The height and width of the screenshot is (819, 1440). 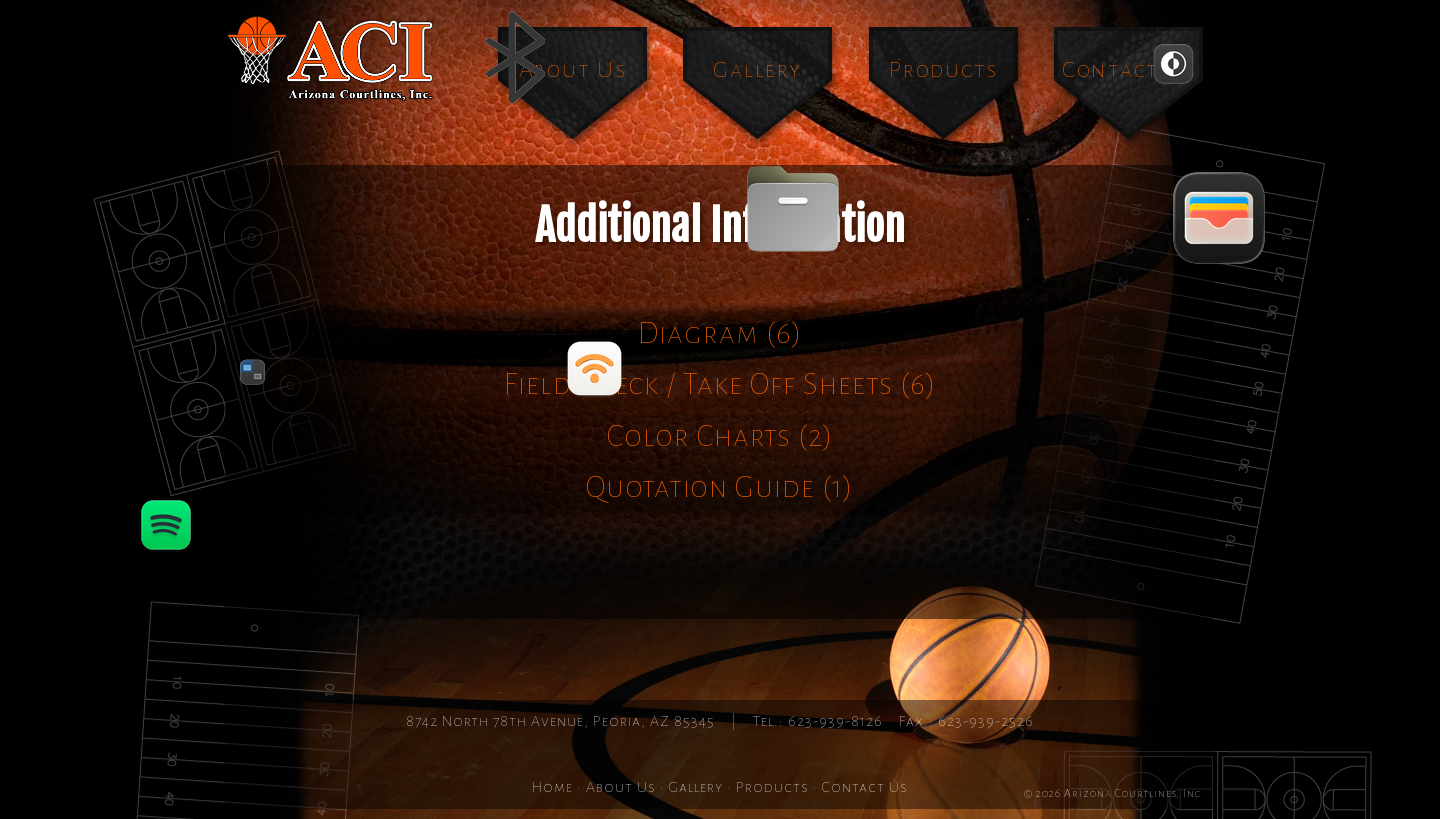 What do you see at coordinates (594, 368) in the screenshot?
I see `connect to a captive portal or public wifi network` at bounding box center [594, 368].